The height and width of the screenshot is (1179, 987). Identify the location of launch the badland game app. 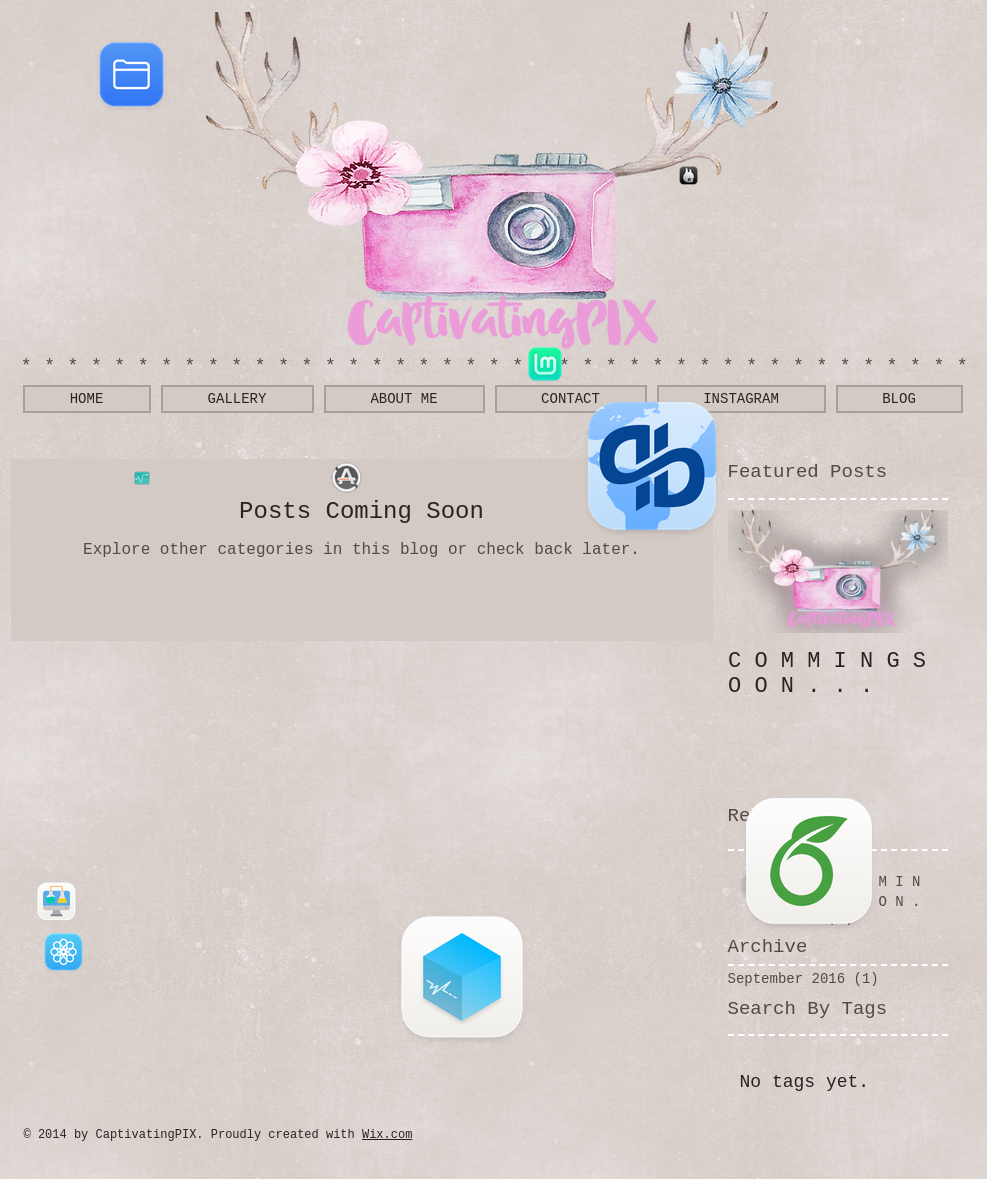
(688, 175).